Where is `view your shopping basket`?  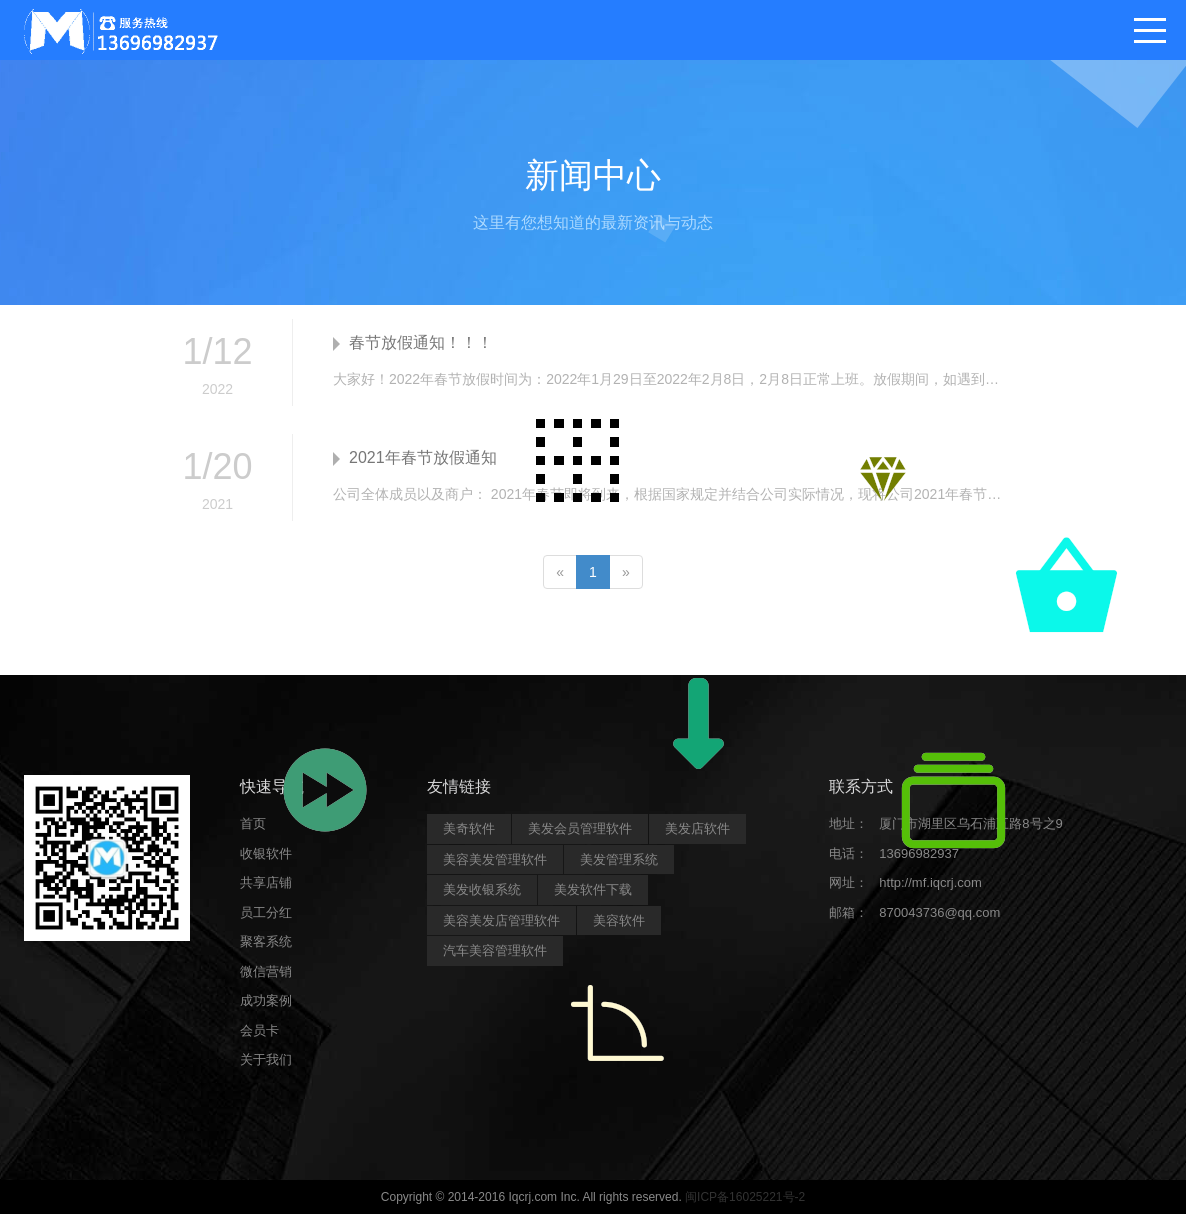
view your shopping basket is located at coordinates (1066, 586).